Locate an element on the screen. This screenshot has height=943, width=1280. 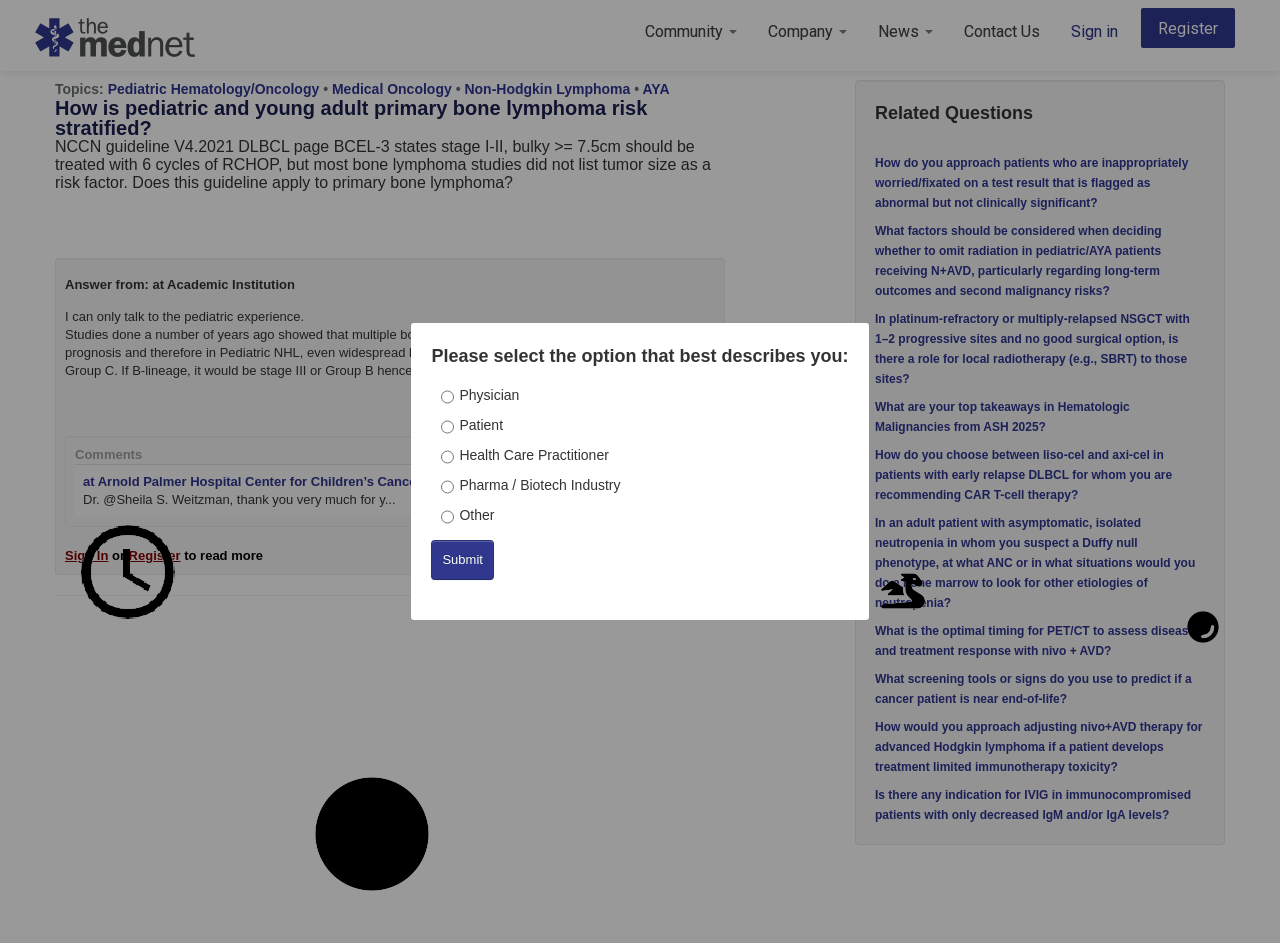
apply inner shadow effect to bottom-right corner is located at coordinates (1203, 627).